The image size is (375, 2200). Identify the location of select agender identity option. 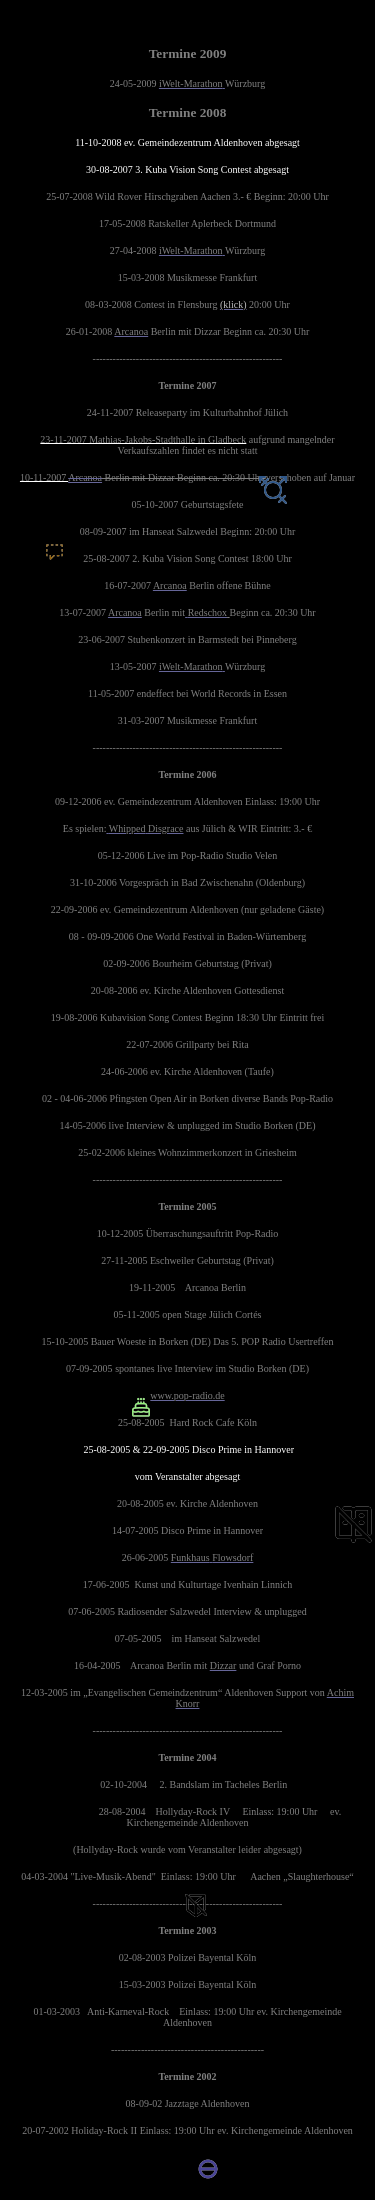
(208, 2169).